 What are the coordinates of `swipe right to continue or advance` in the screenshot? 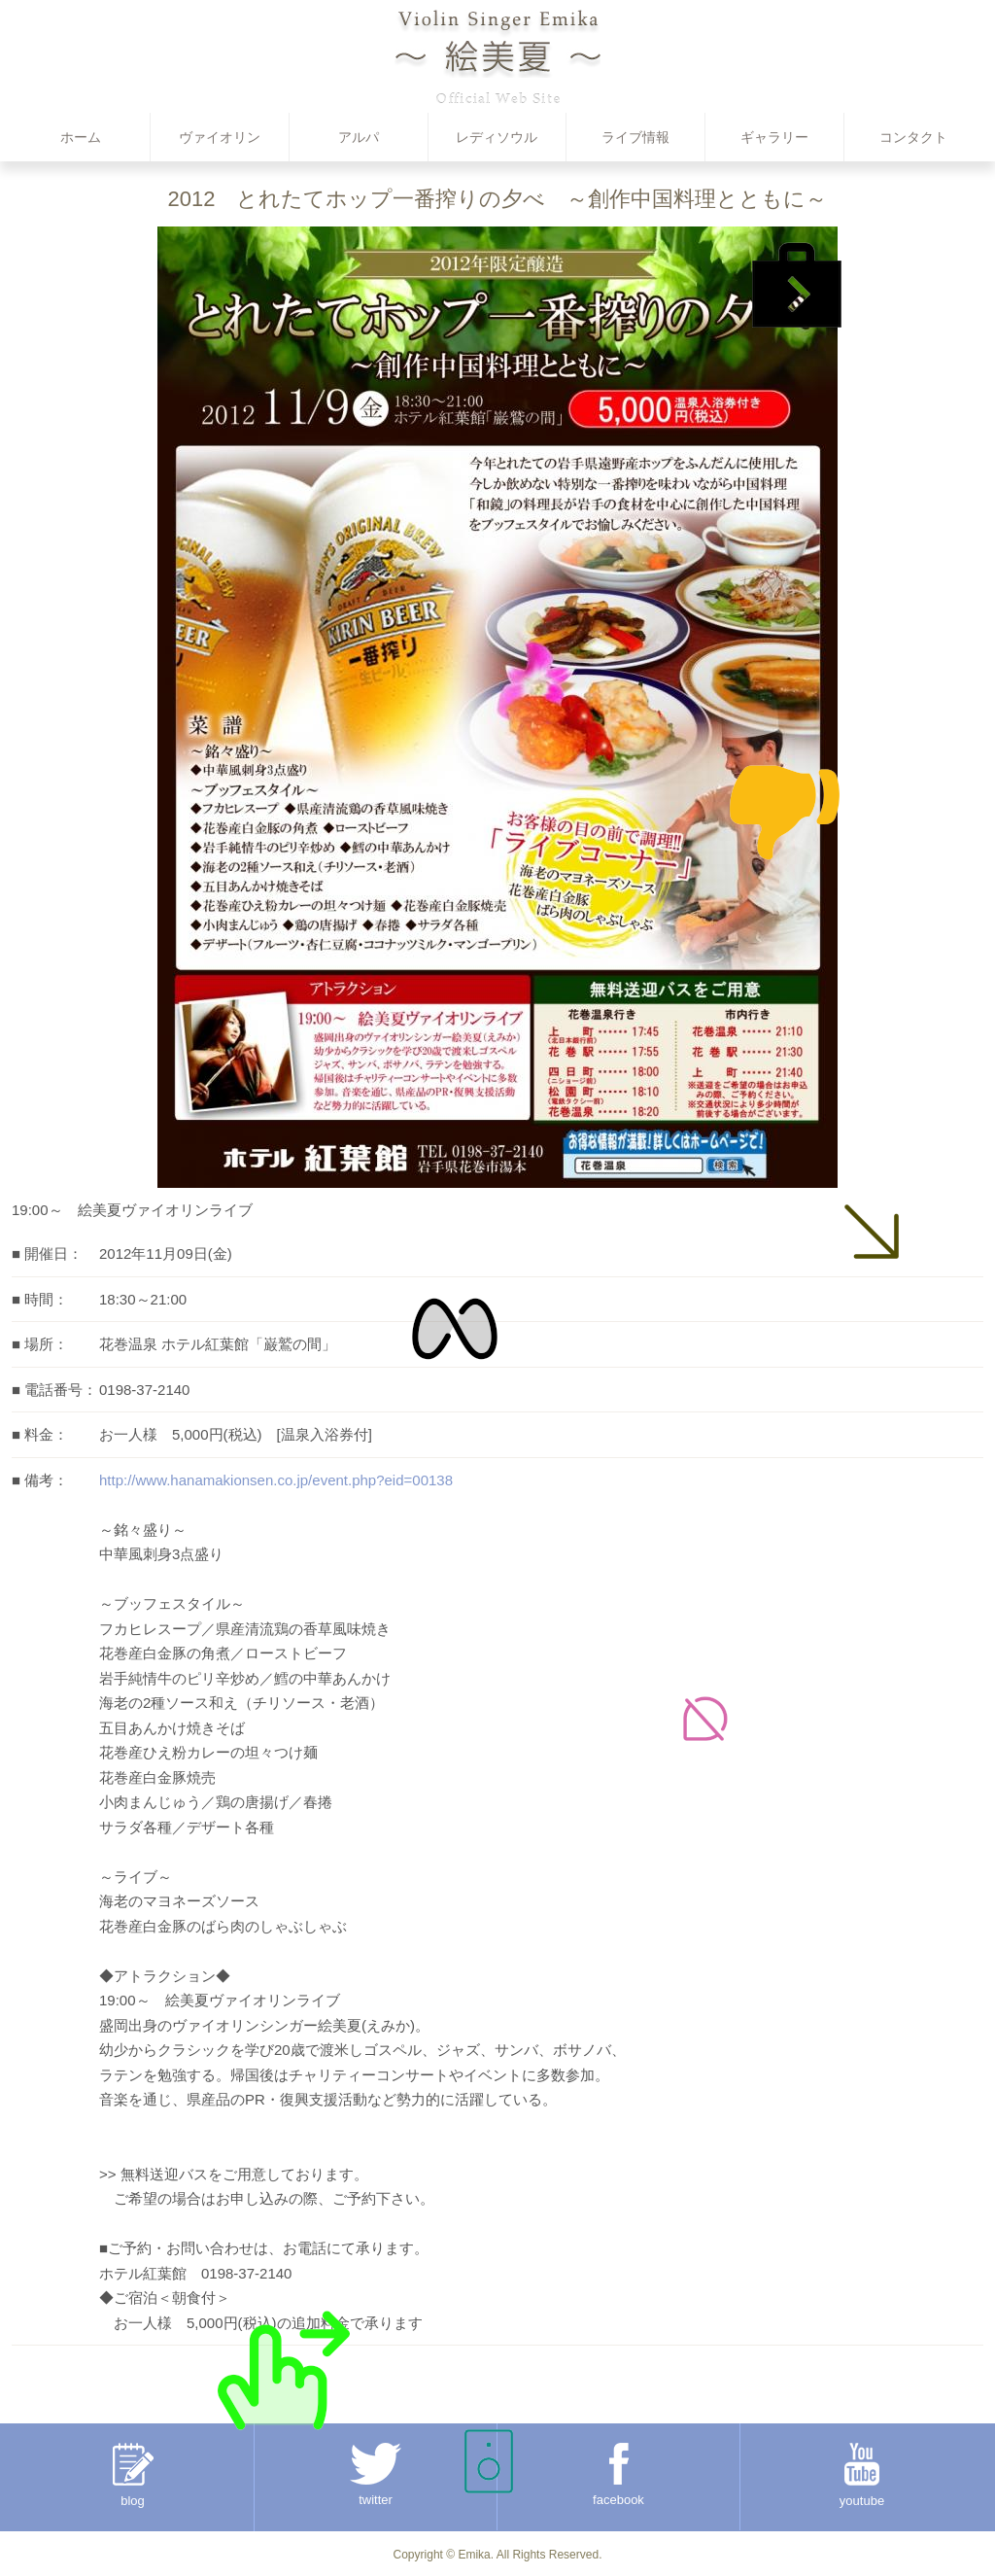 It's located at (277, 2375).